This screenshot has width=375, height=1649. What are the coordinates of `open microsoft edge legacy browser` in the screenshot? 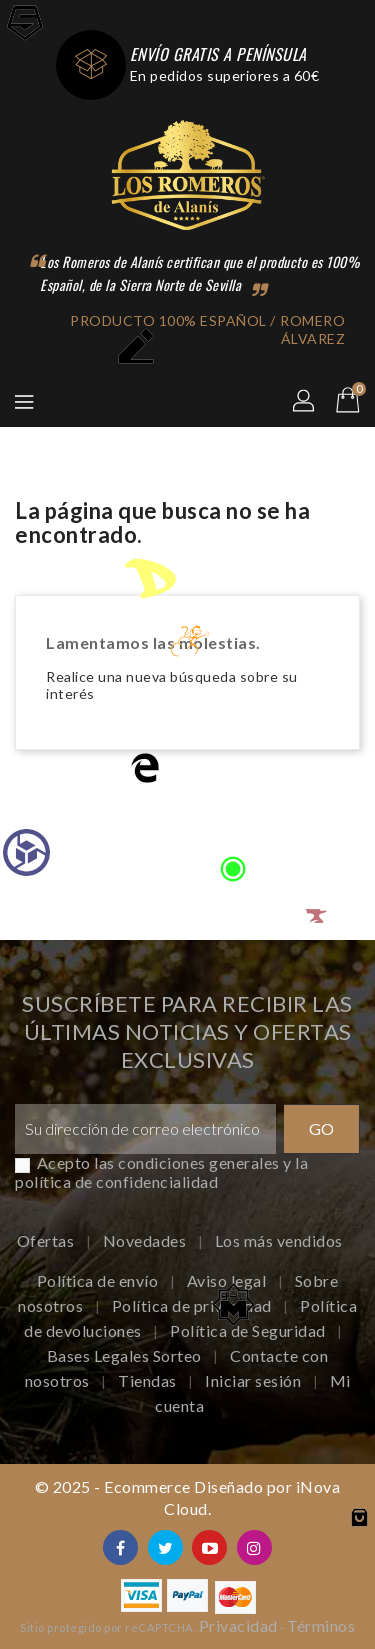 It's located at (145, 768).